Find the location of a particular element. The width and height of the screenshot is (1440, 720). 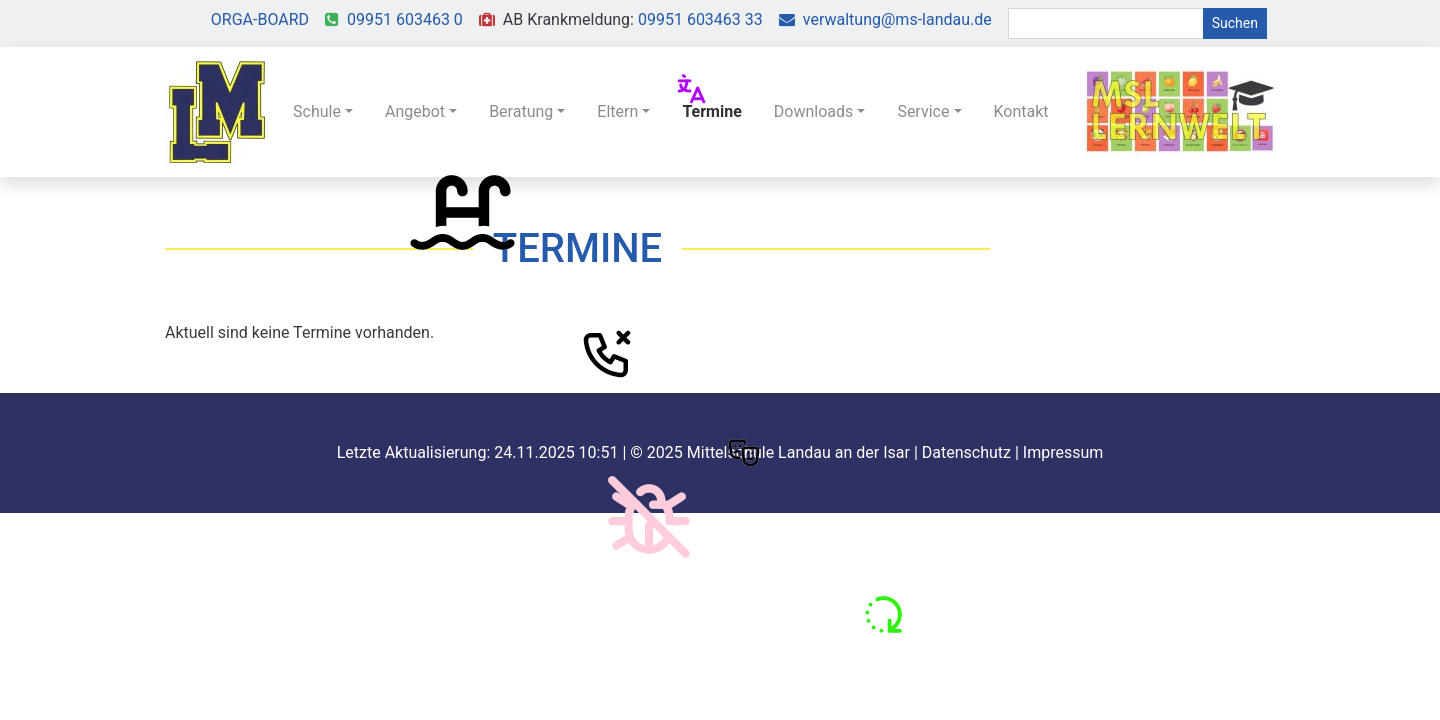

access theater or entertainment options is located at coordinates (744, 452).